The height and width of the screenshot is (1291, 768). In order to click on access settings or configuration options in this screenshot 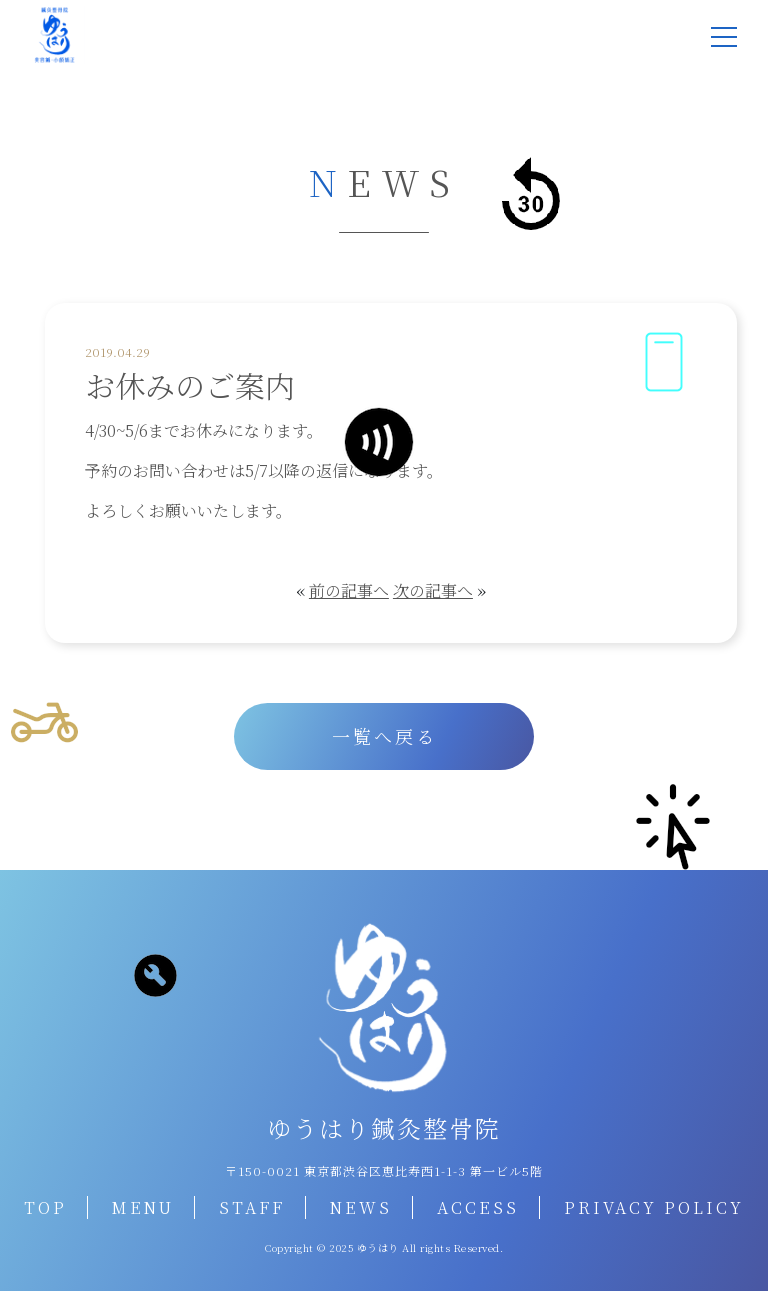, I will do `click(155, 975)`.